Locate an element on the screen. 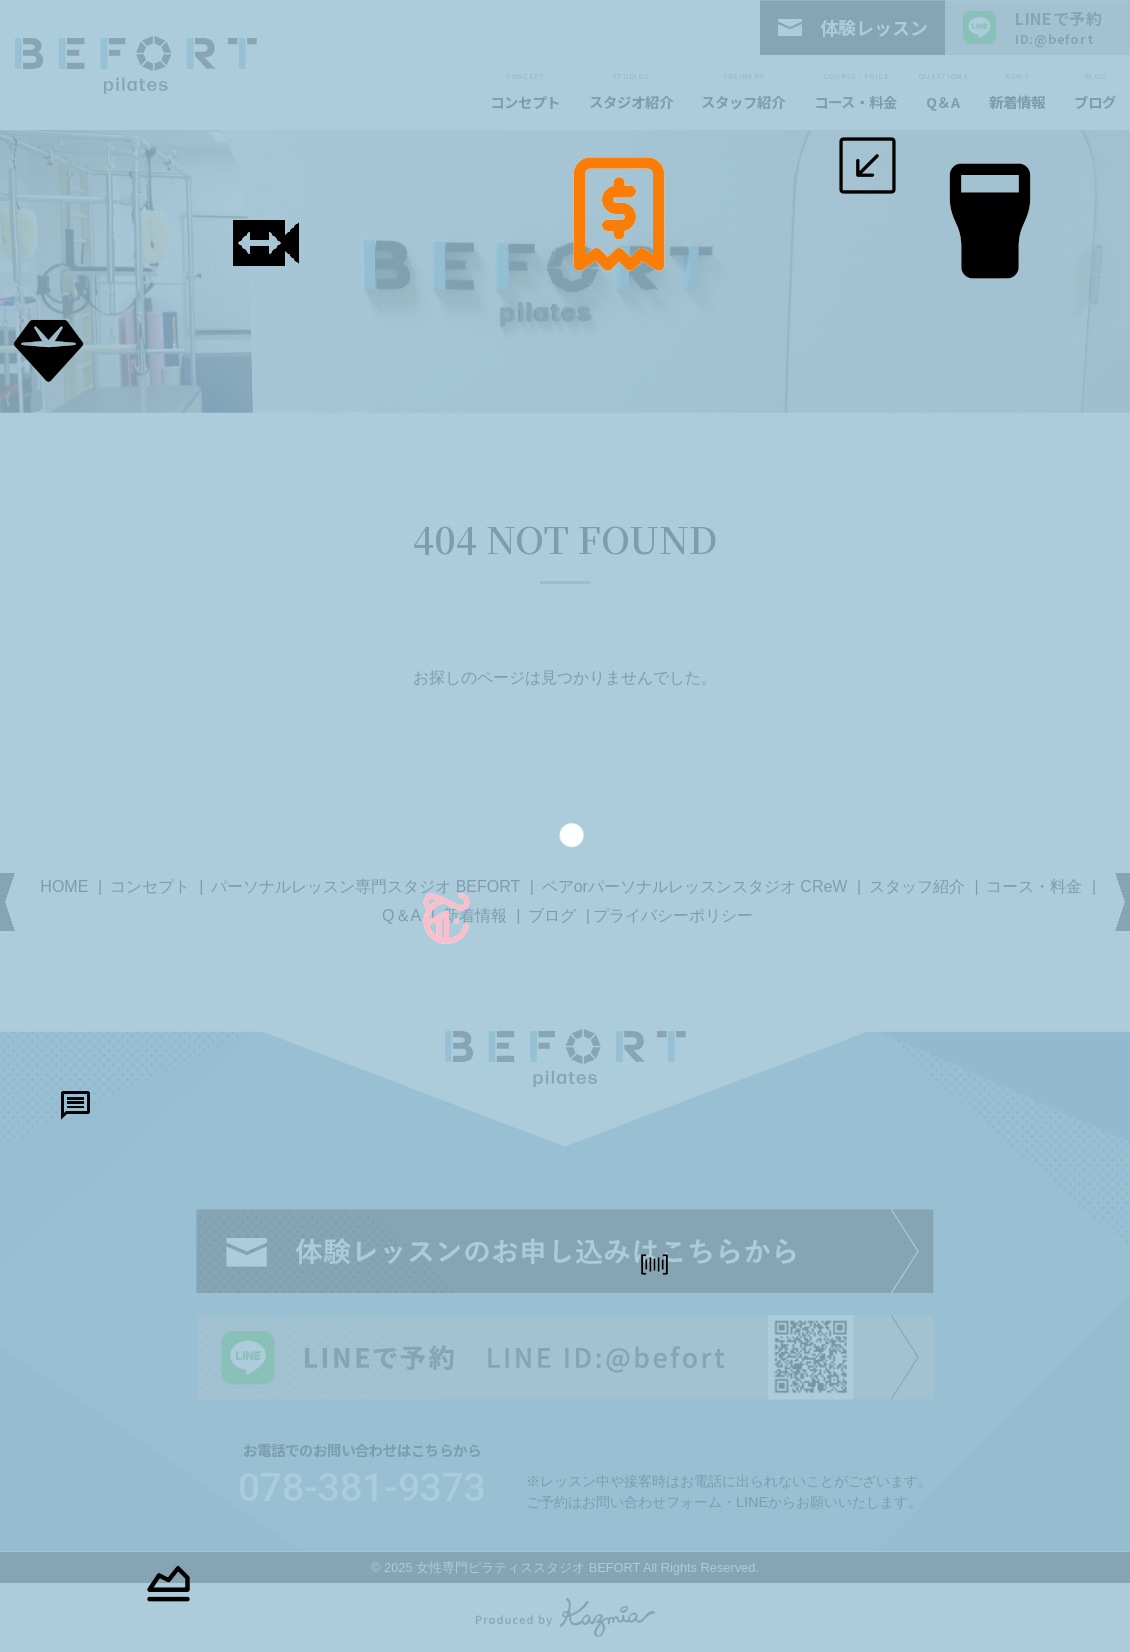  move content to bottom-left corner is located at coordinates (867, 165).